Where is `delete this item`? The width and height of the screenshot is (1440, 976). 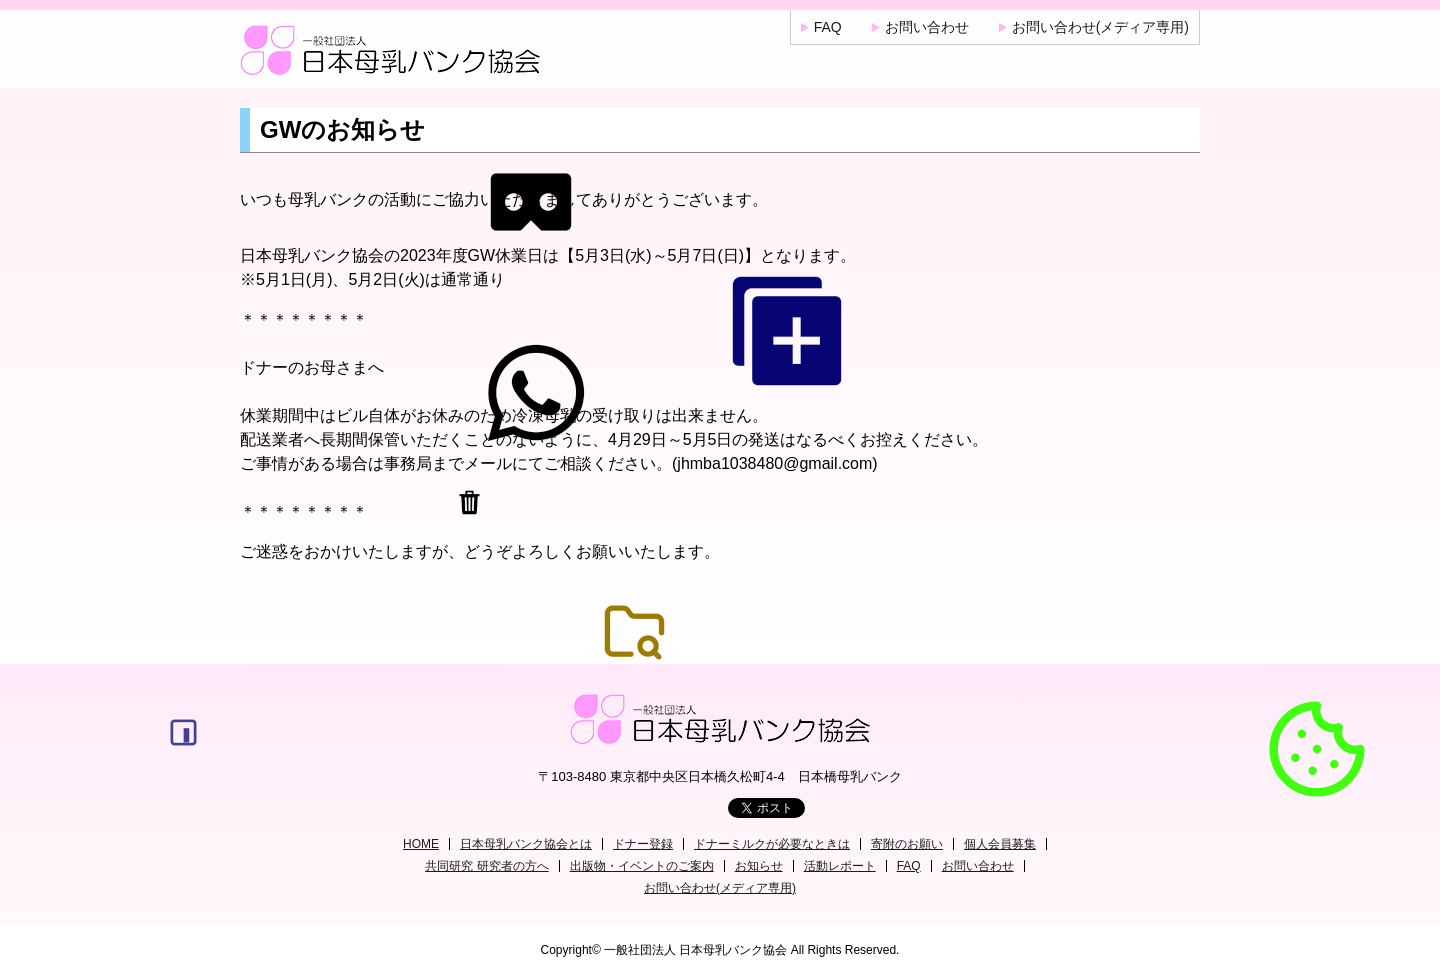
delete this item is located at coordinates (469, 502).